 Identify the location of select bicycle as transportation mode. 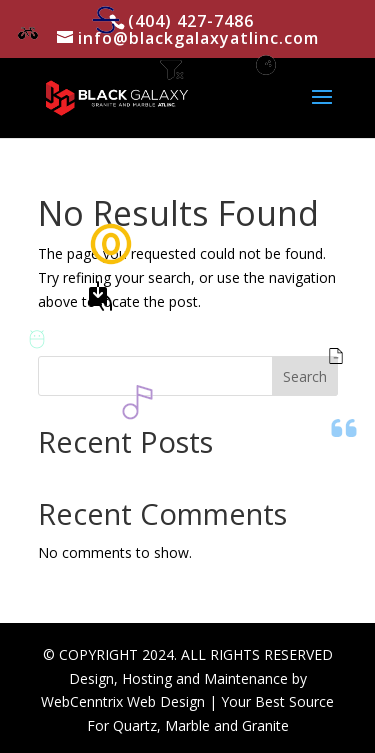
(28, 33).